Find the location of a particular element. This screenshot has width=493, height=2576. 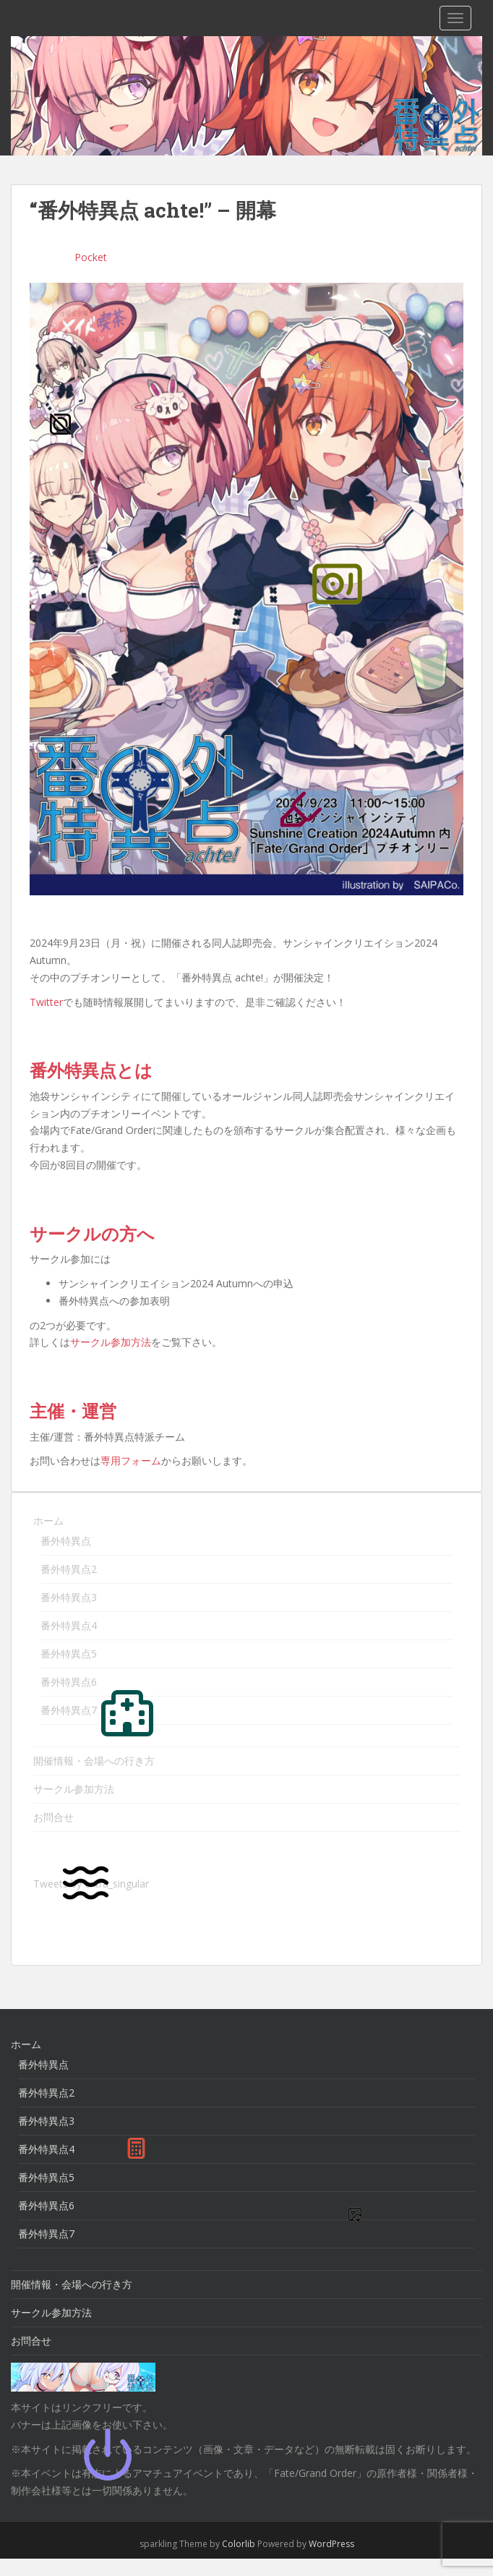

indicates water or aquatic features is located at coordinates (85, 1882).